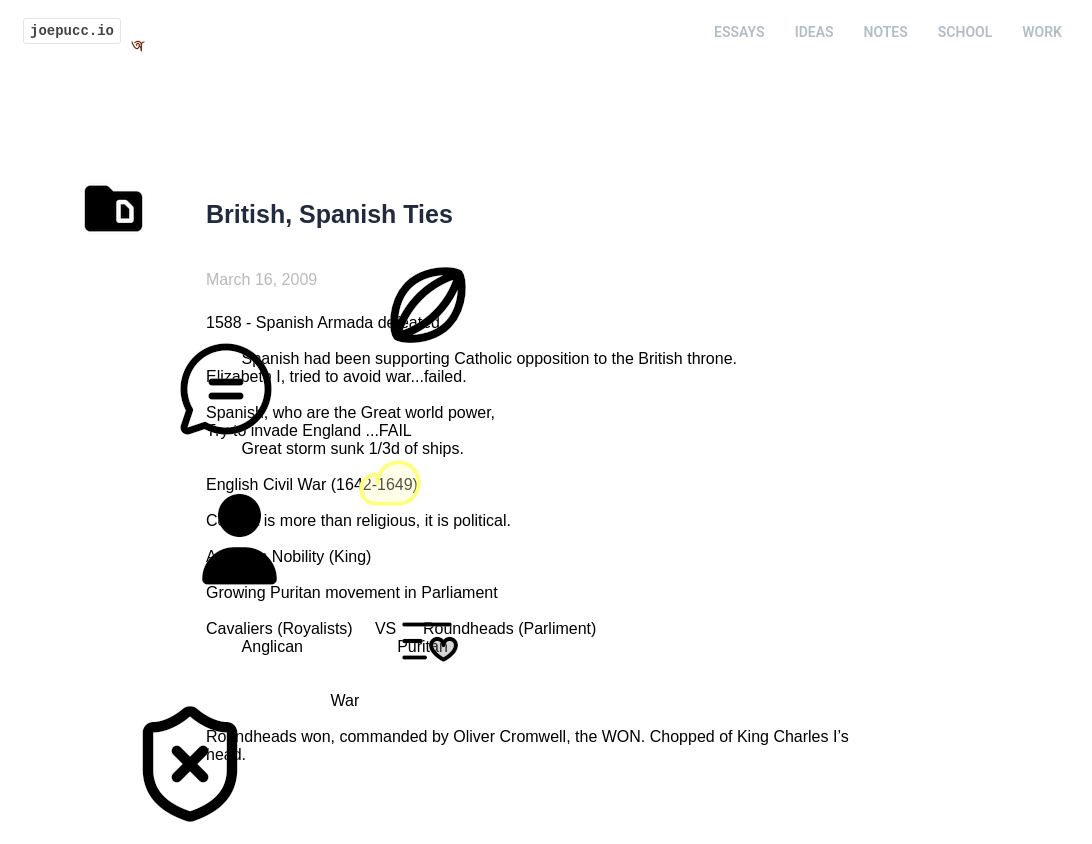  I want to click on open chat or messaging, so click(226, 389).